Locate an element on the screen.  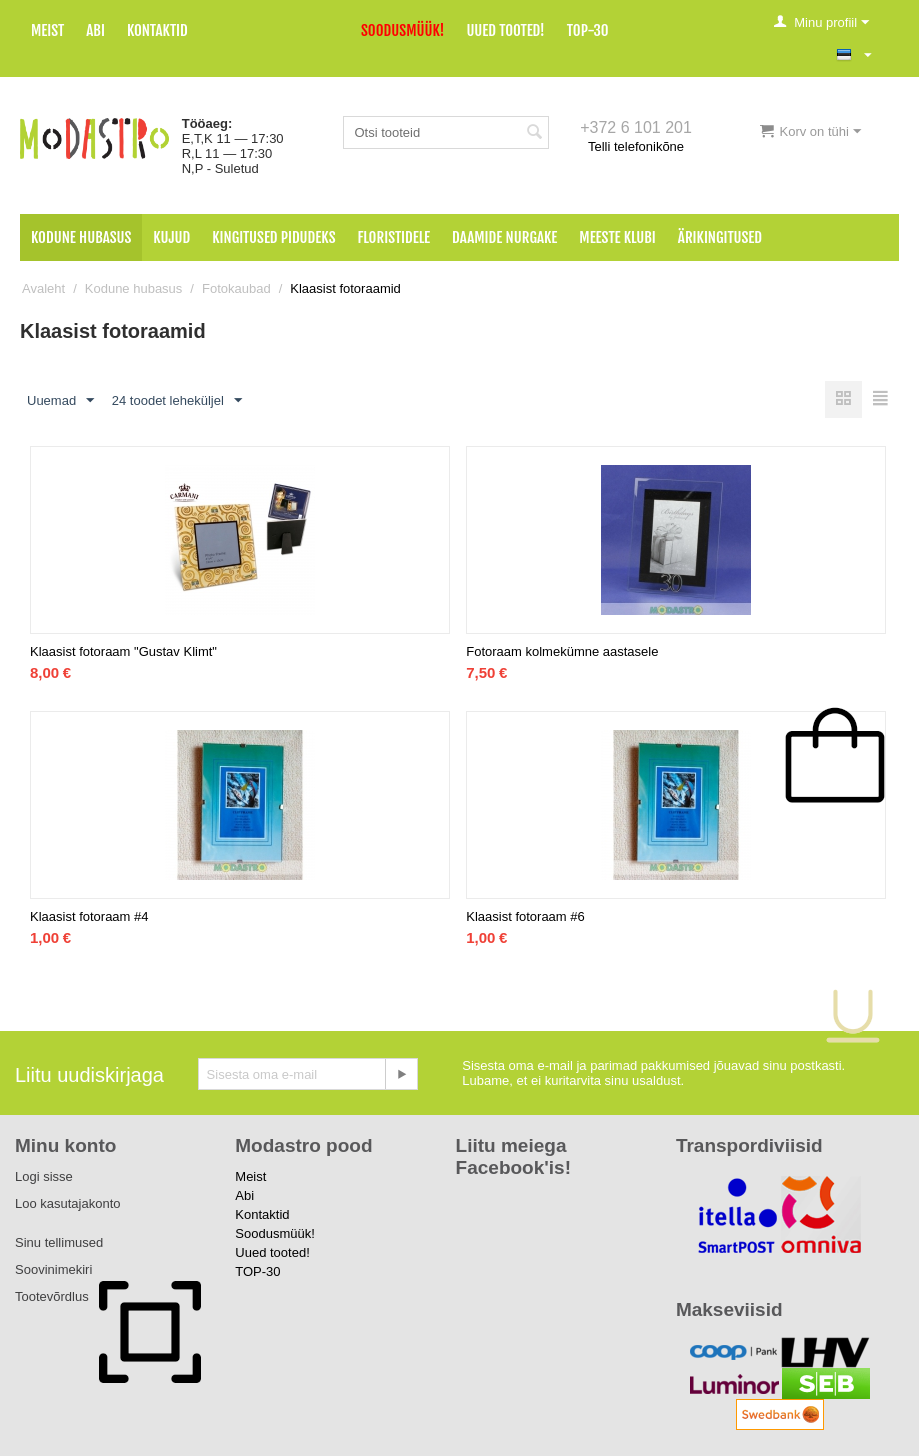
apply underline formatting to selected text is located at coordinates (853, 1016).